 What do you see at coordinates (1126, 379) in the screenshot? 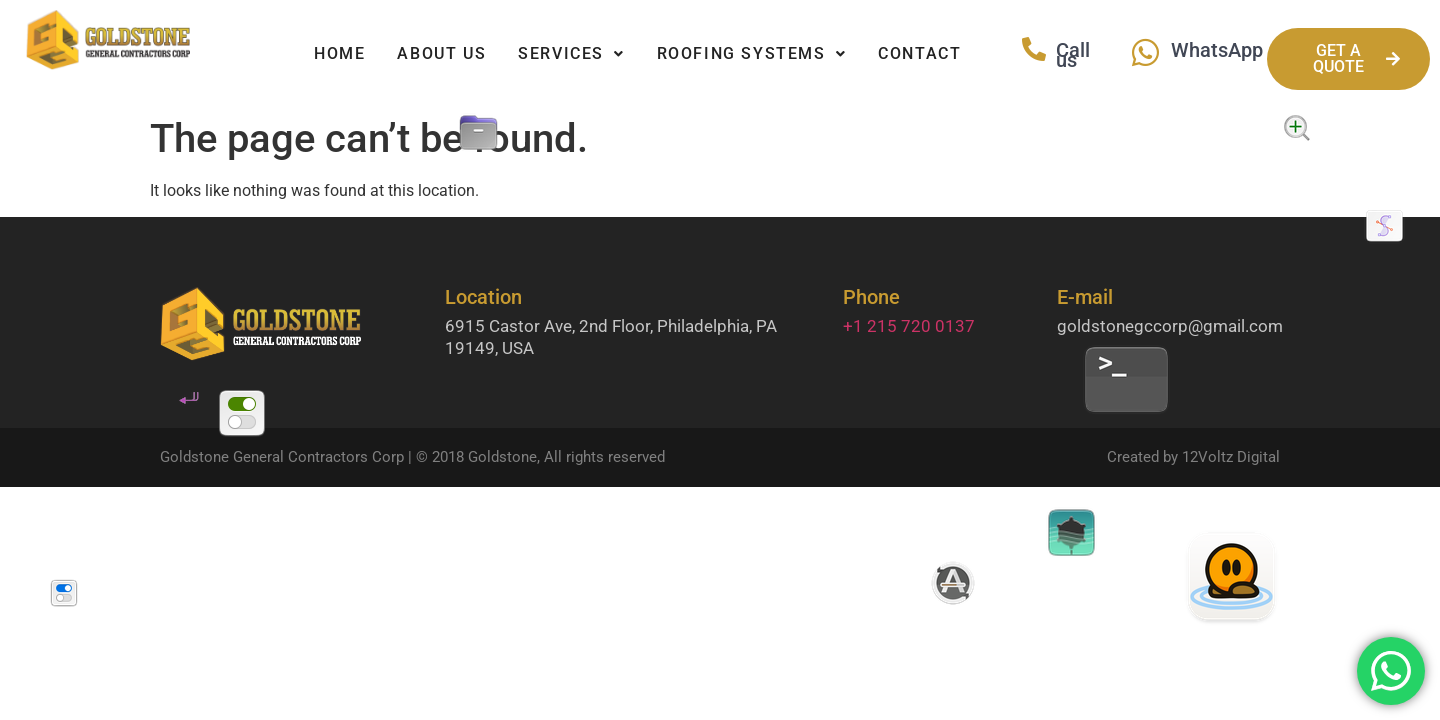
I see `open the terminal application` at bounding box center [1126, 379].